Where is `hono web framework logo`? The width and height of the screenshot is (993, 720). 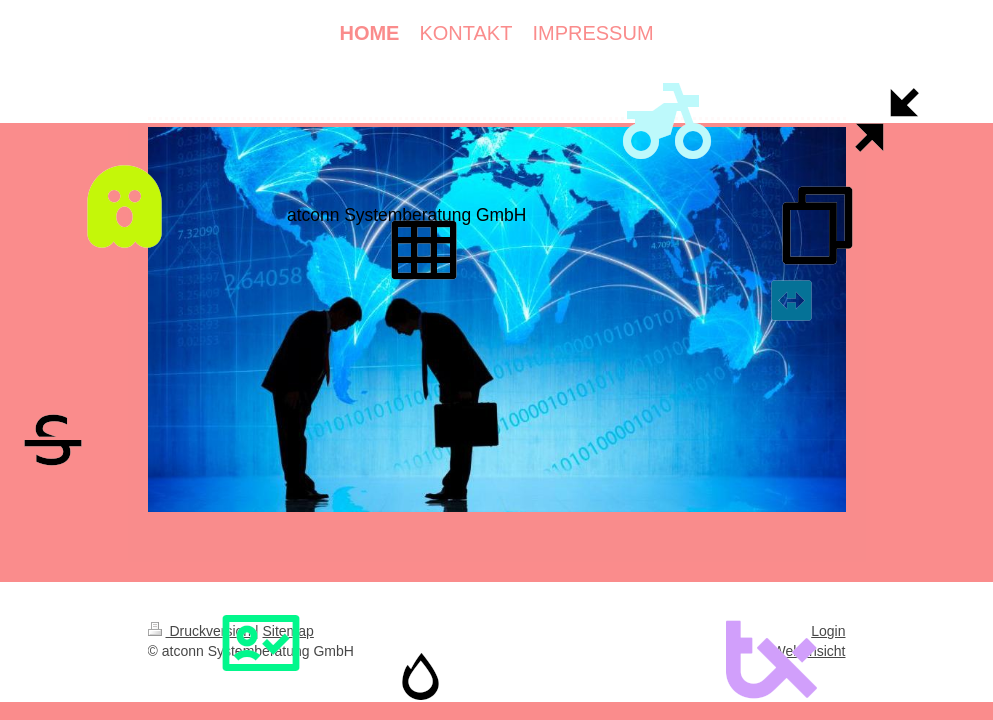
hono web framework logo is located at coordinates (420, 676).